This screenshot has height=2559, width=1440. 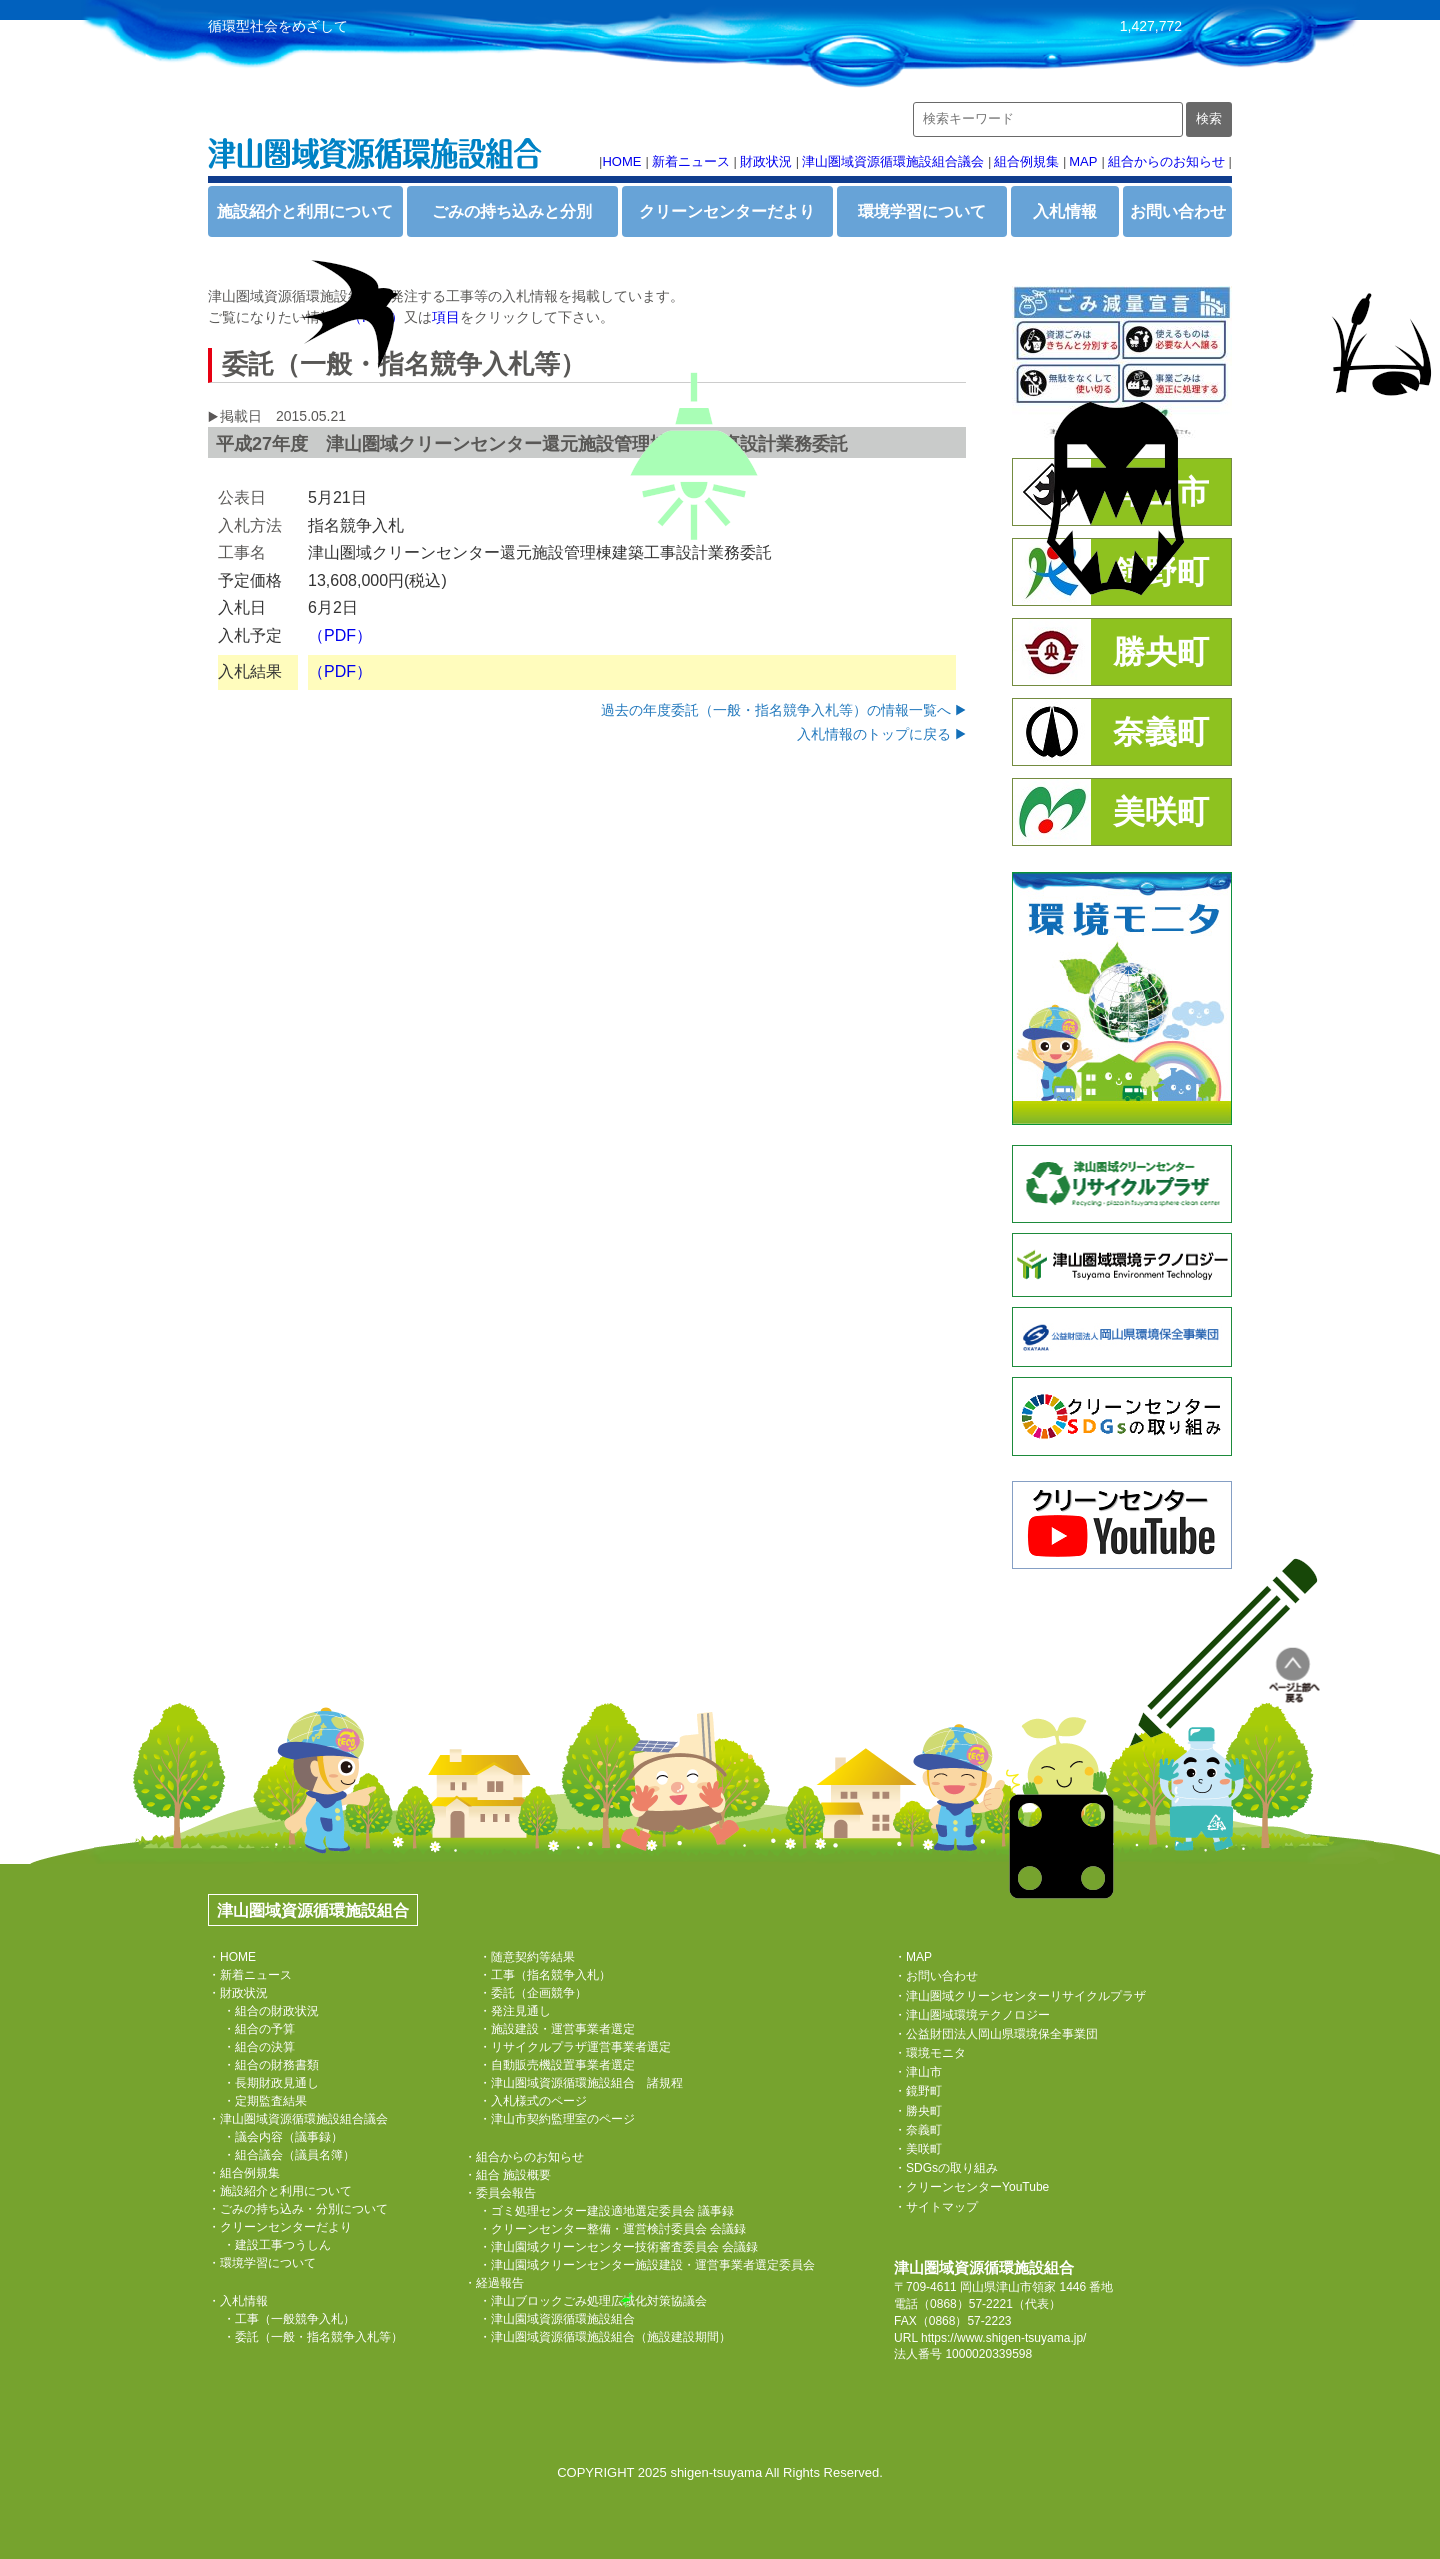 I want to click on edit or modify content, so click(x=1223, y=1652).